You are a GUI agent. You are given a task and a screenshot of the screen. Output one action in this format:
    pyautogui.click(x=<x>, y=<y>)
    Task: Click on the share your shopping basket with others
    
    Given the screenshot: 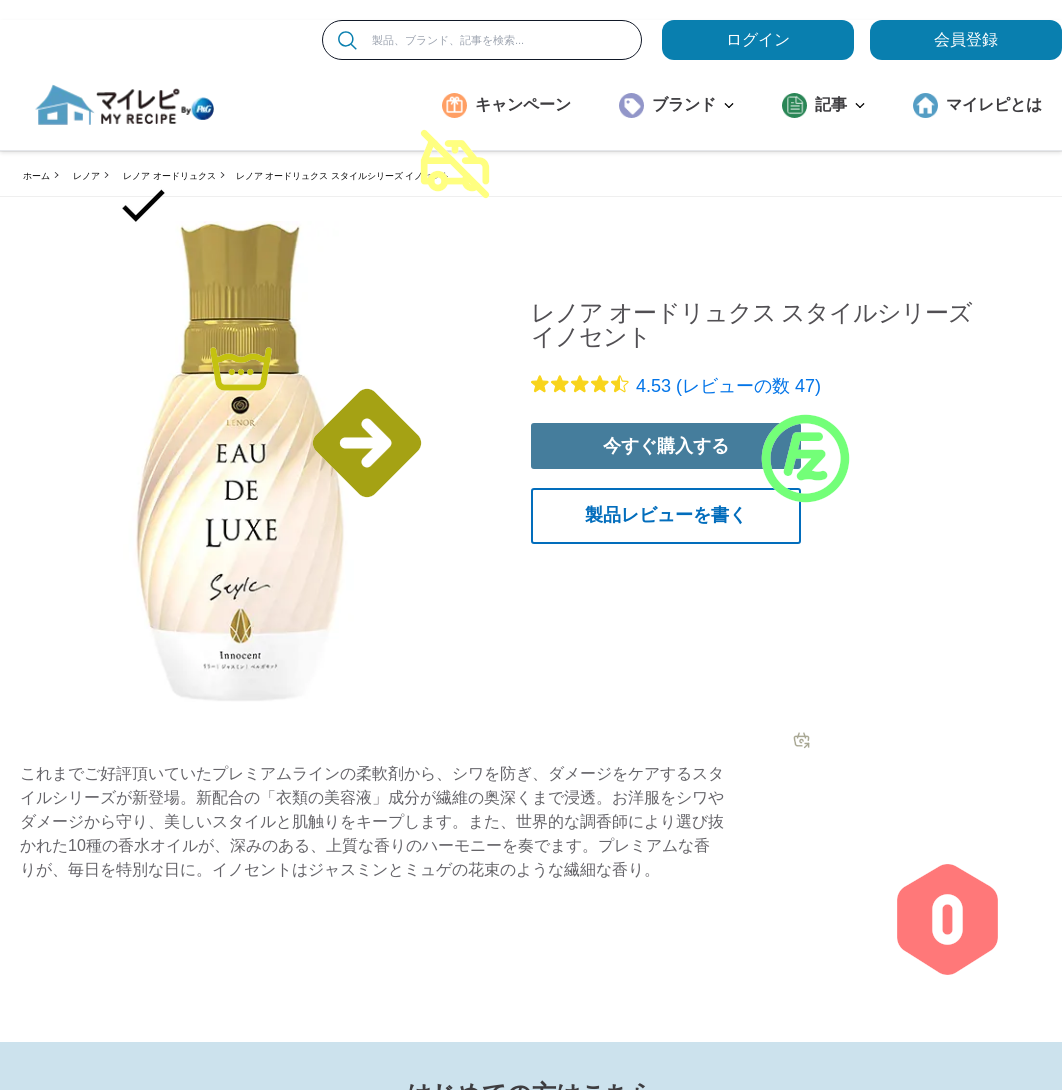 What is the action you would take?
    pyautogui.click(x=801, y=739)
    